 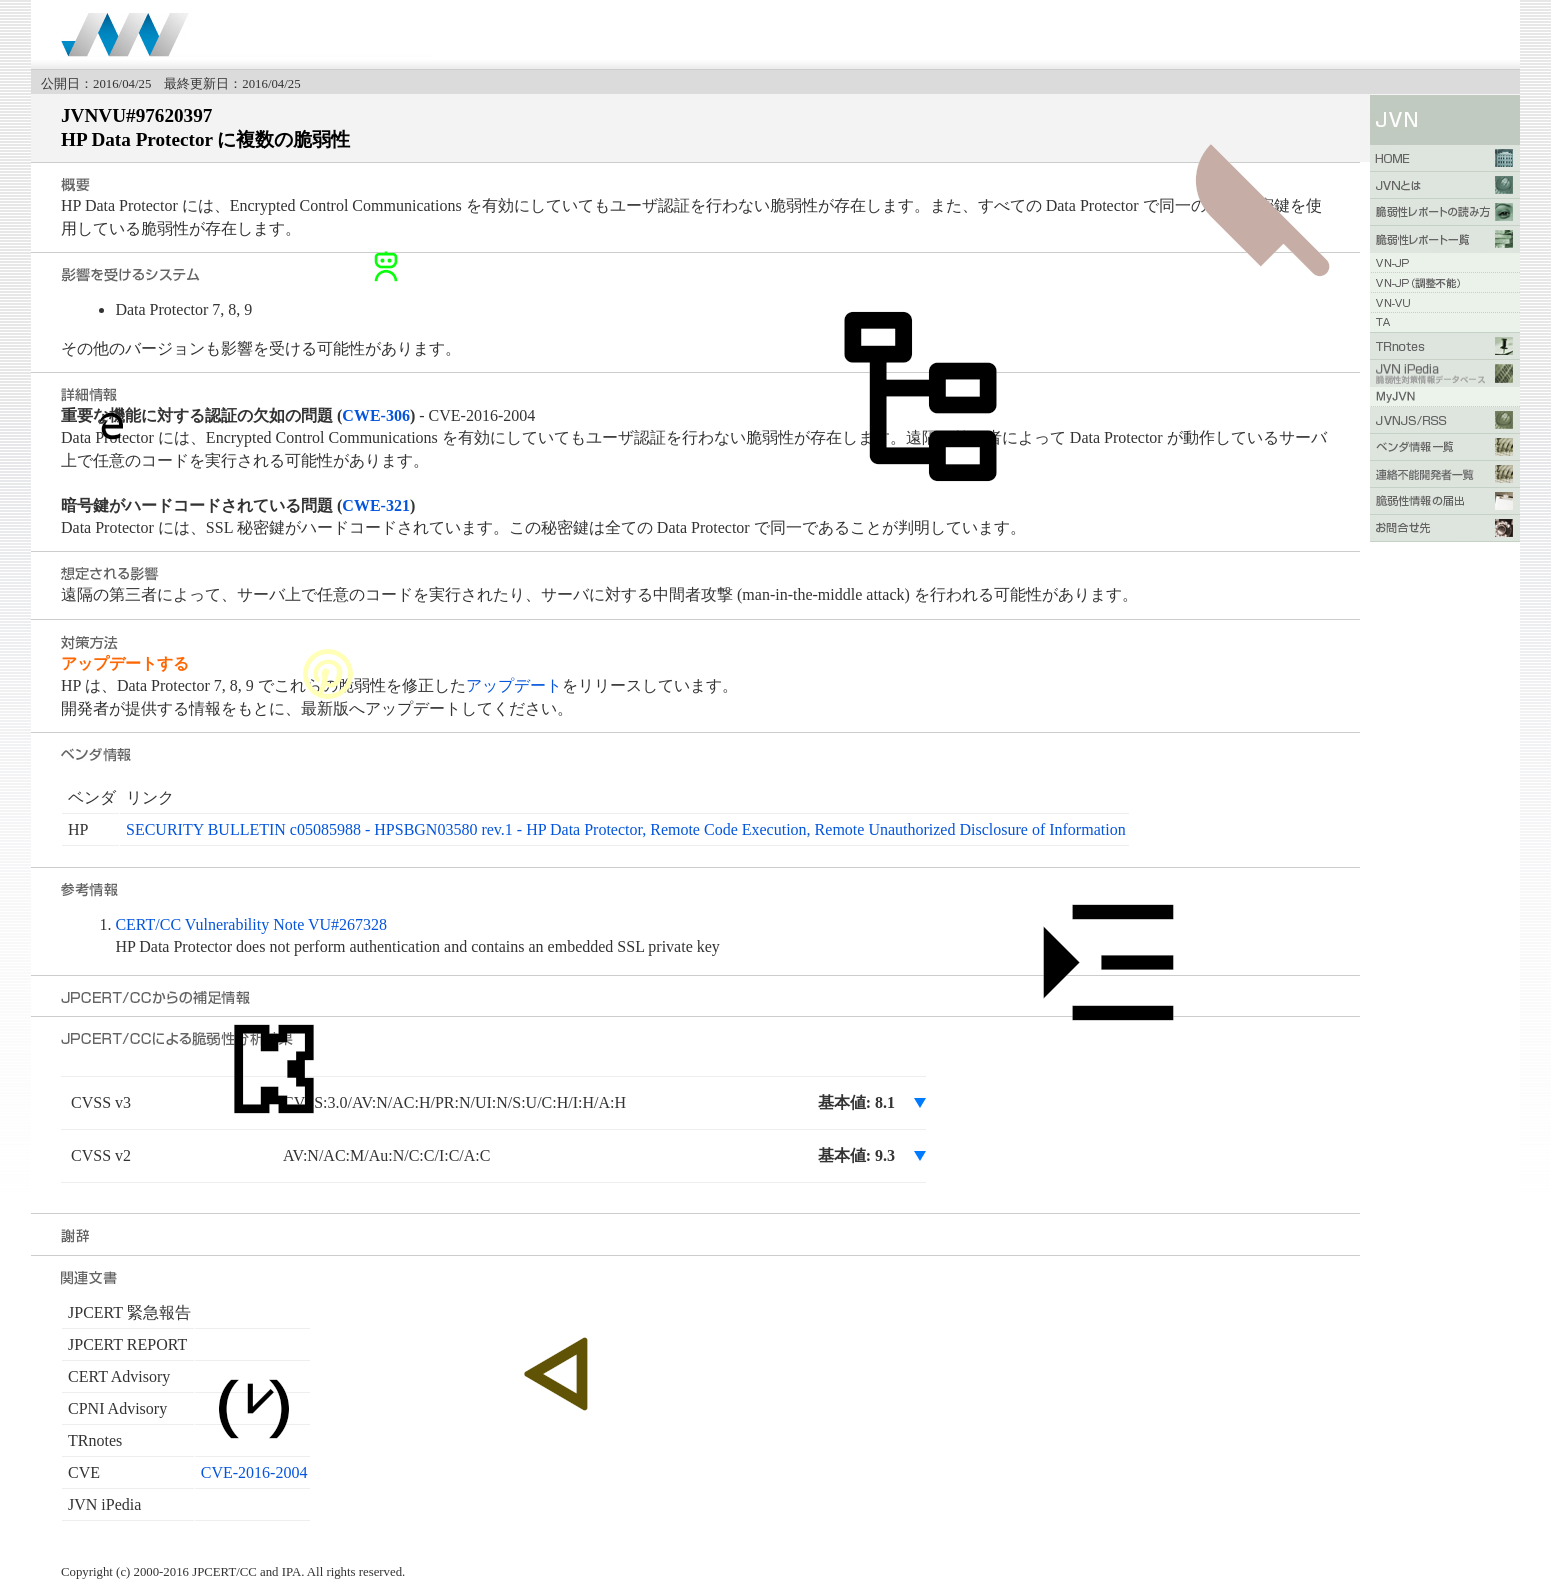 What do you see at coordinates (111, 426) in the screenshot?
I see `open microsoft edge browser` at bounding box center [111, 426].